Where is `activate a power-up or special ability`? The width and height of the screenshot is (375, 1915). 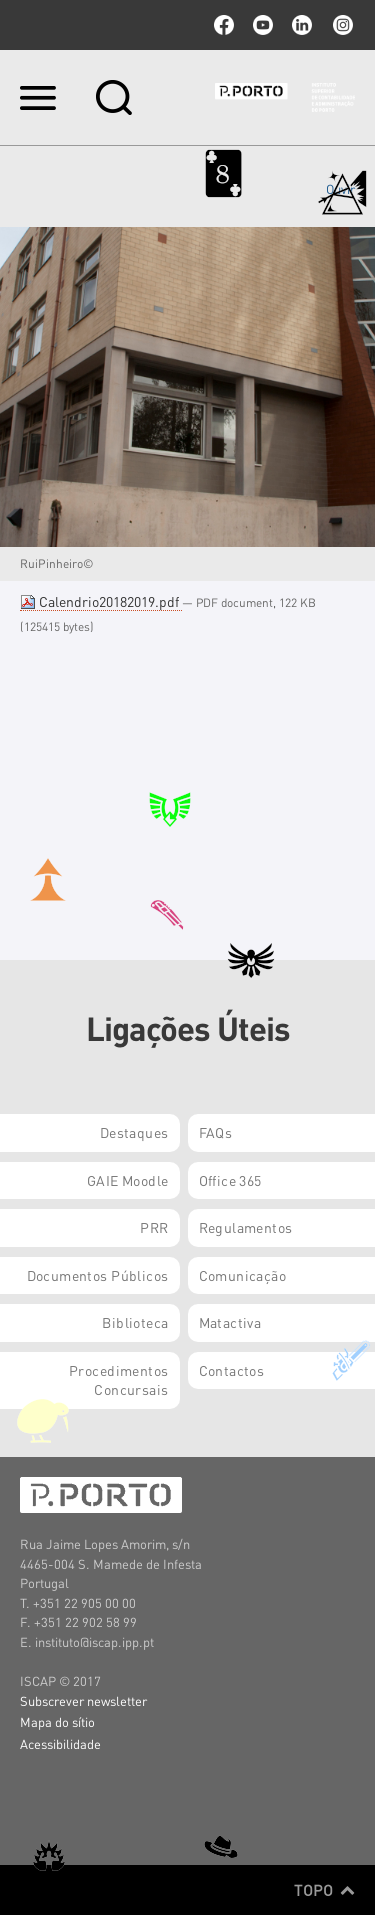
activate a power-up or special ability is located at coordinates (49, 1855).